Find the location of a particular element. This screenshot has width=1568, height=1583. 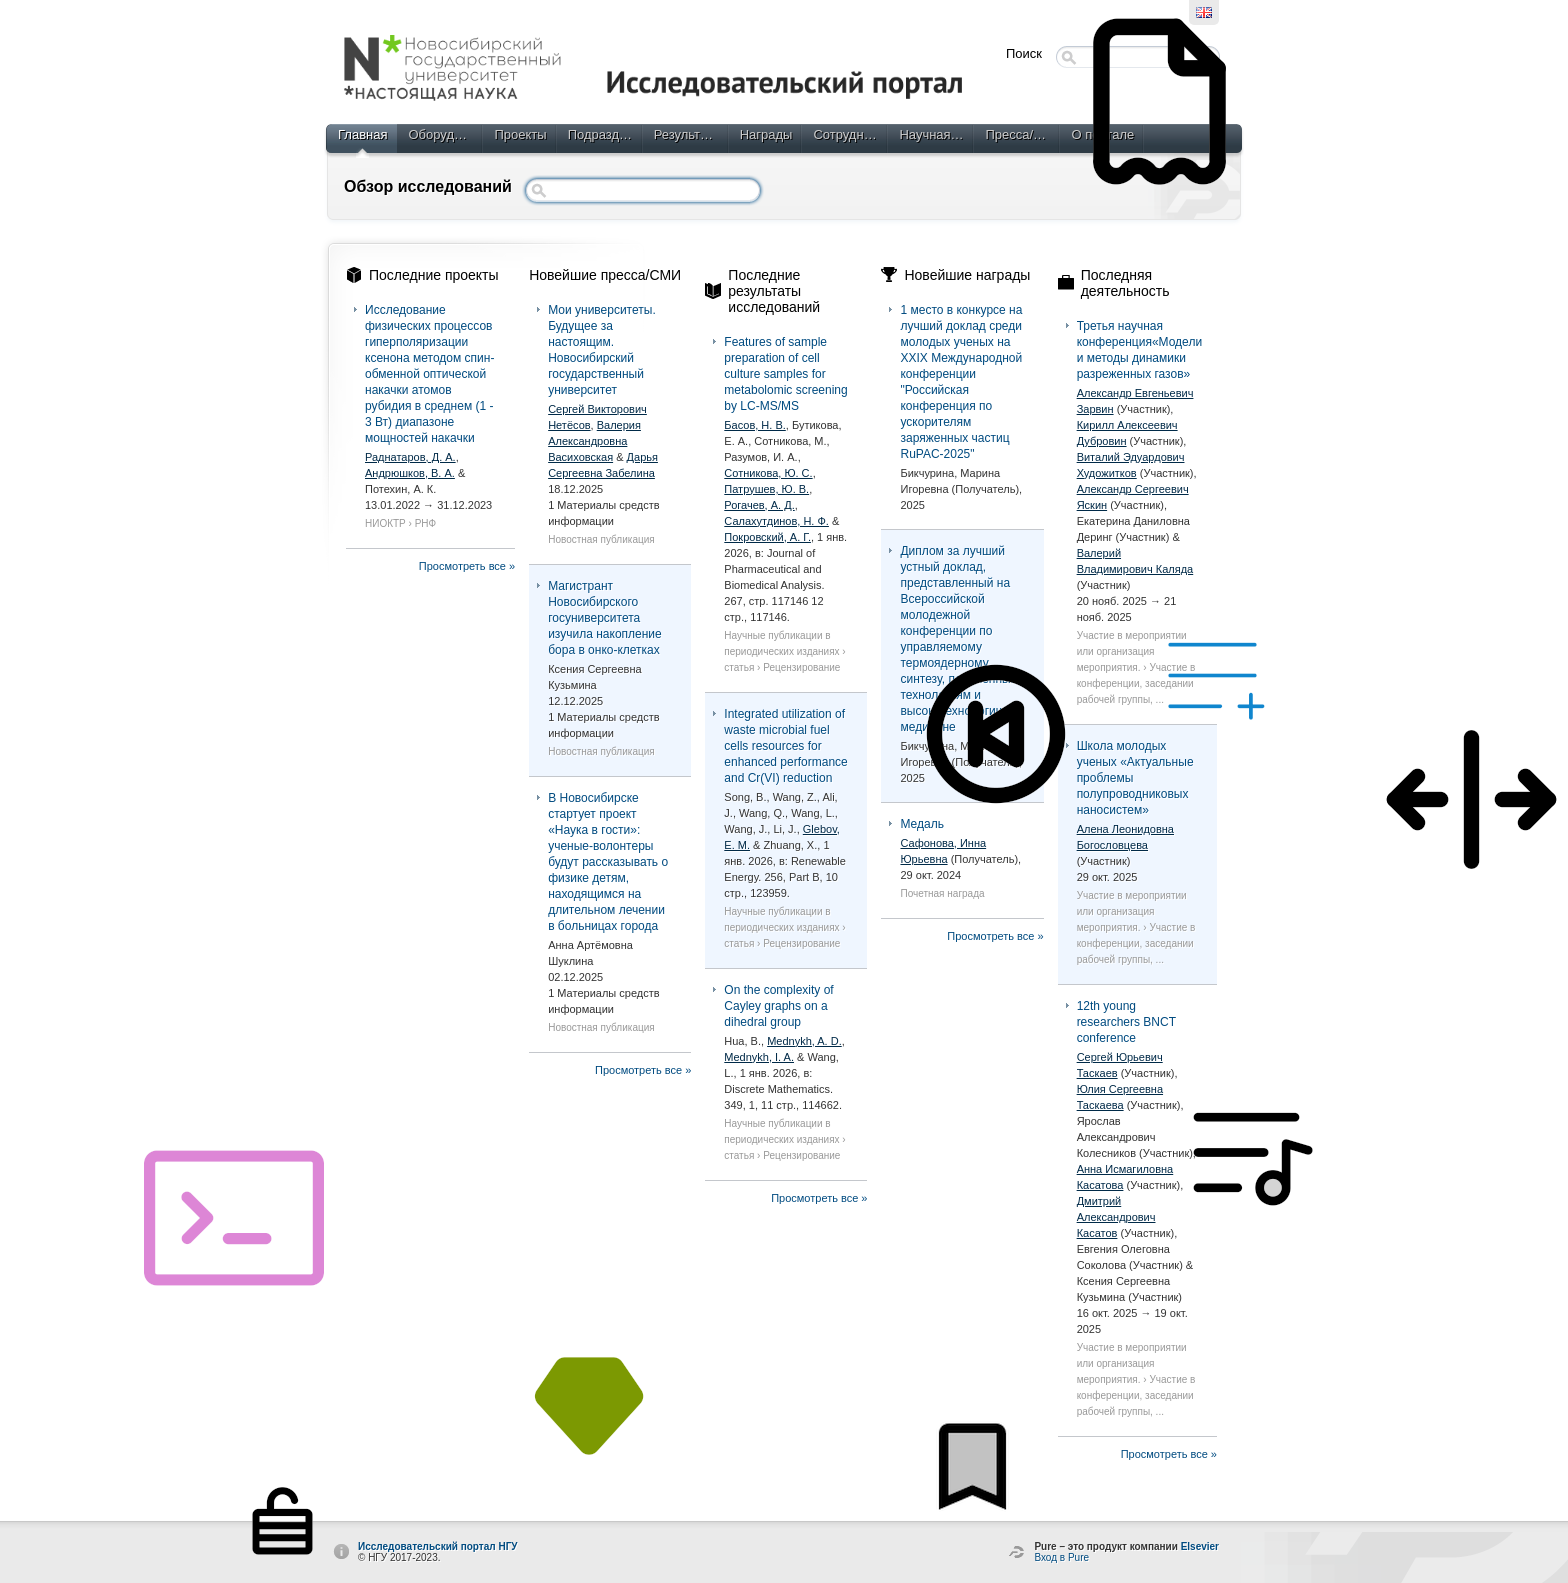

unlocked or unsecured state is located at coordinates (282, 1524).